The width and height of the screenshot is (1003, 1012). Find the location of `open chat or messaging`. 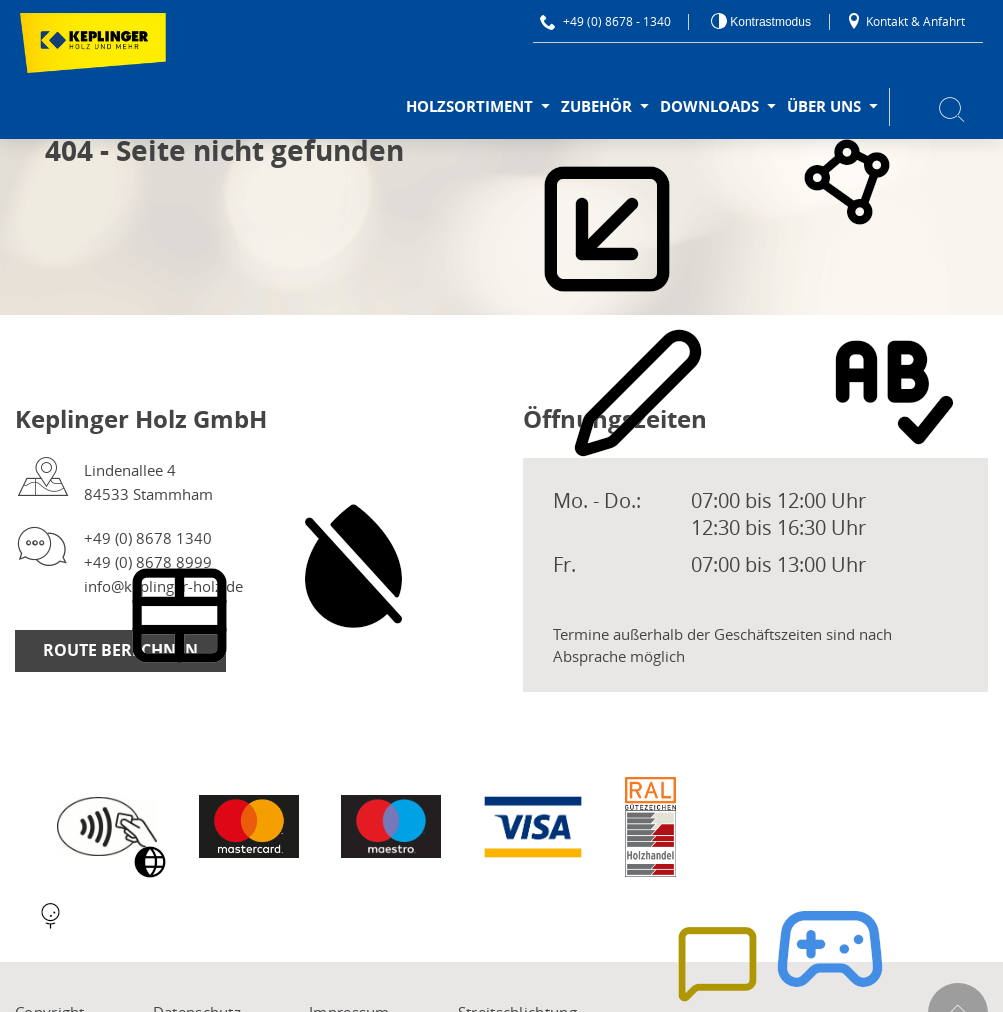

open chat or messaging is located at coordinates (717, 962).